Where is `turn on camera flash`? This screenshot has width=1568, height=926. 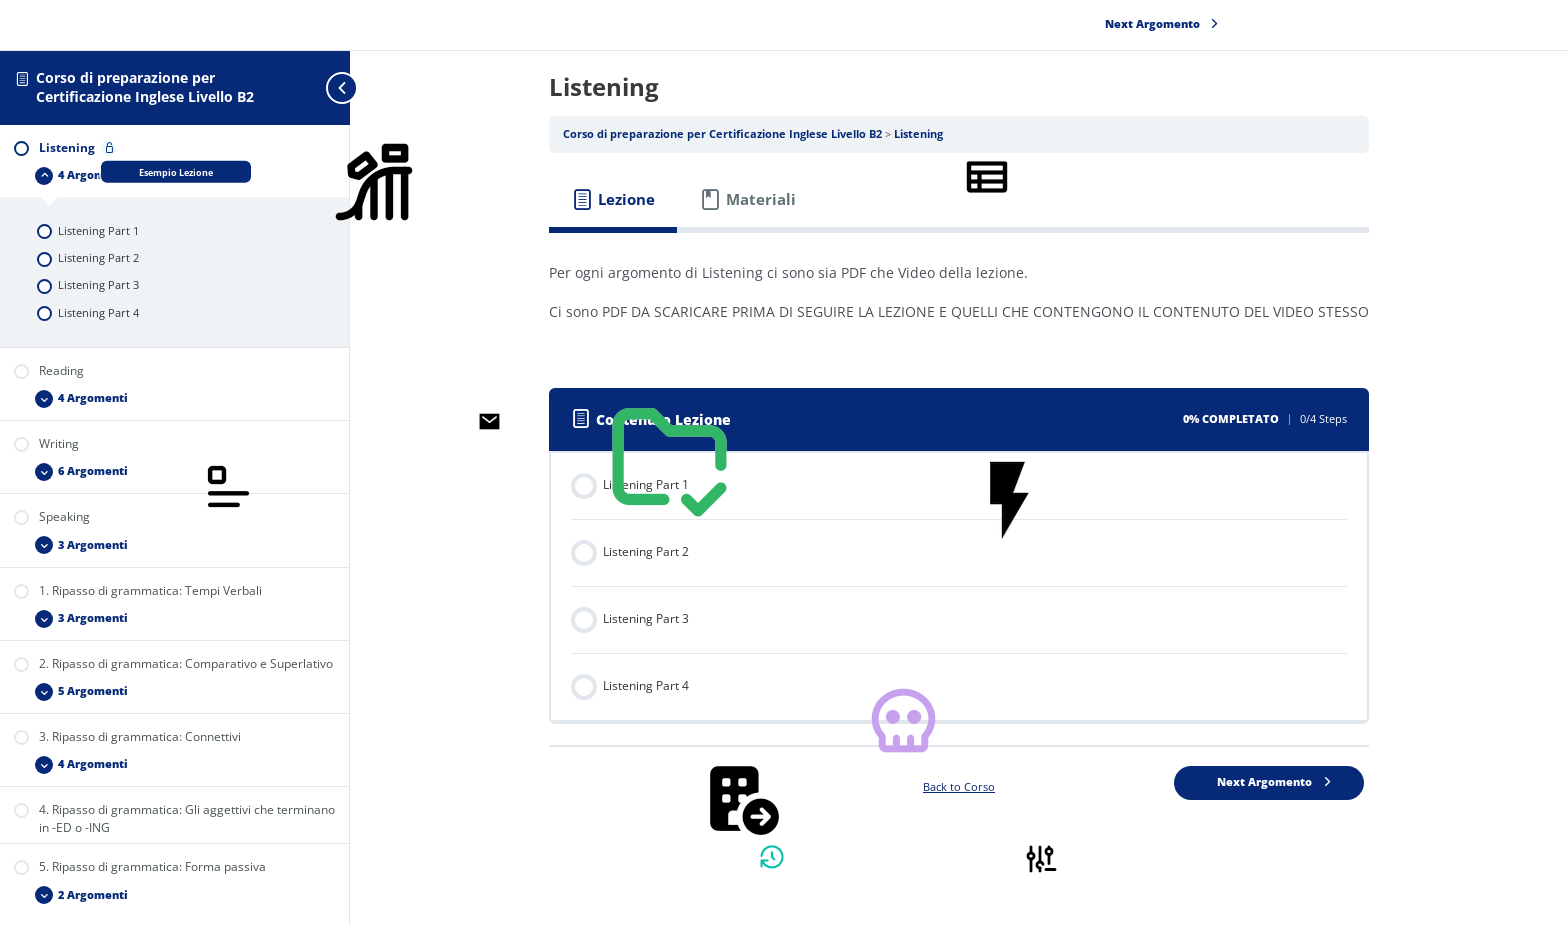 turn on camera flash is located at coordinates (1009, 500).